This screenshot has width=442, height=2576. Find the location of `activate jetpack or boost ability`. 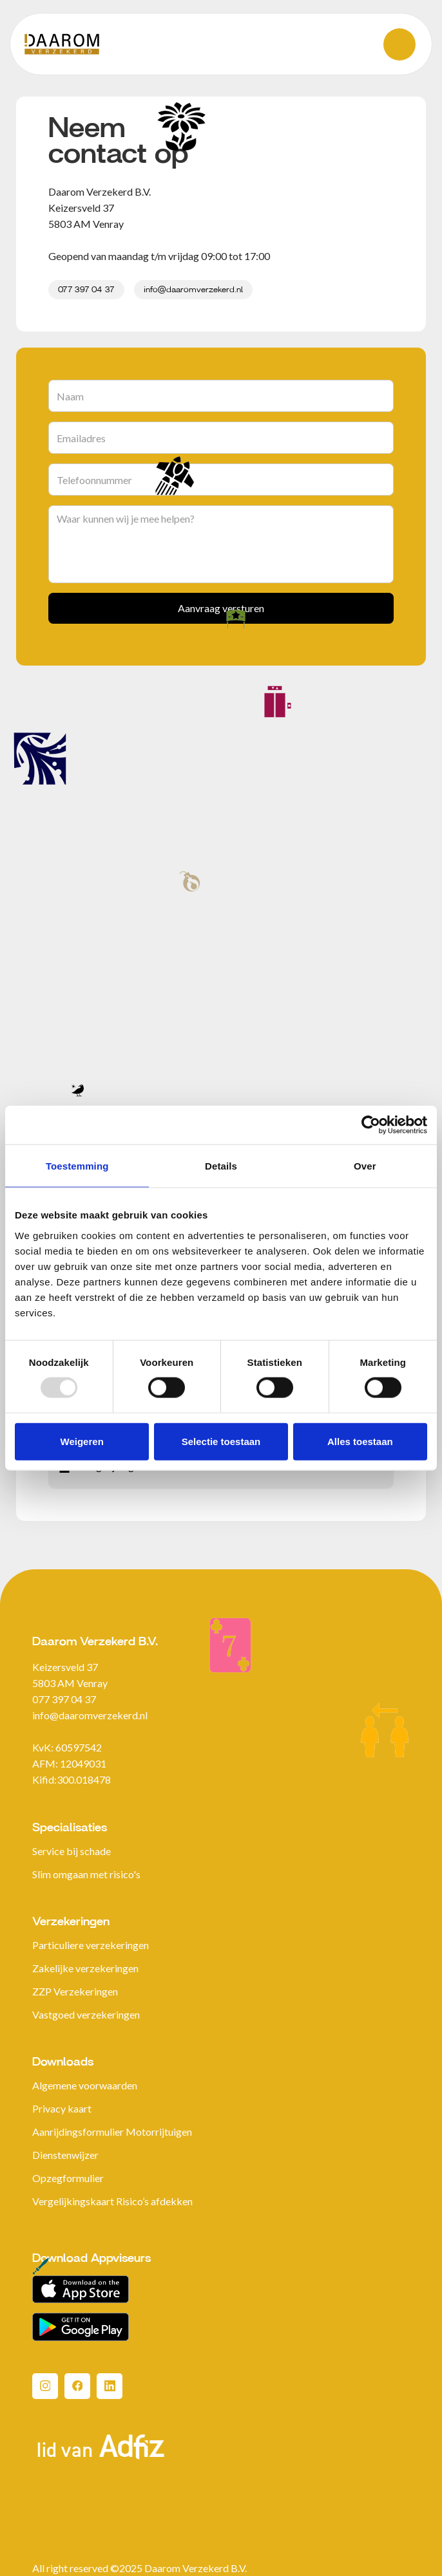

activate jetpack or boost ability is located at coordinates (175, 475).